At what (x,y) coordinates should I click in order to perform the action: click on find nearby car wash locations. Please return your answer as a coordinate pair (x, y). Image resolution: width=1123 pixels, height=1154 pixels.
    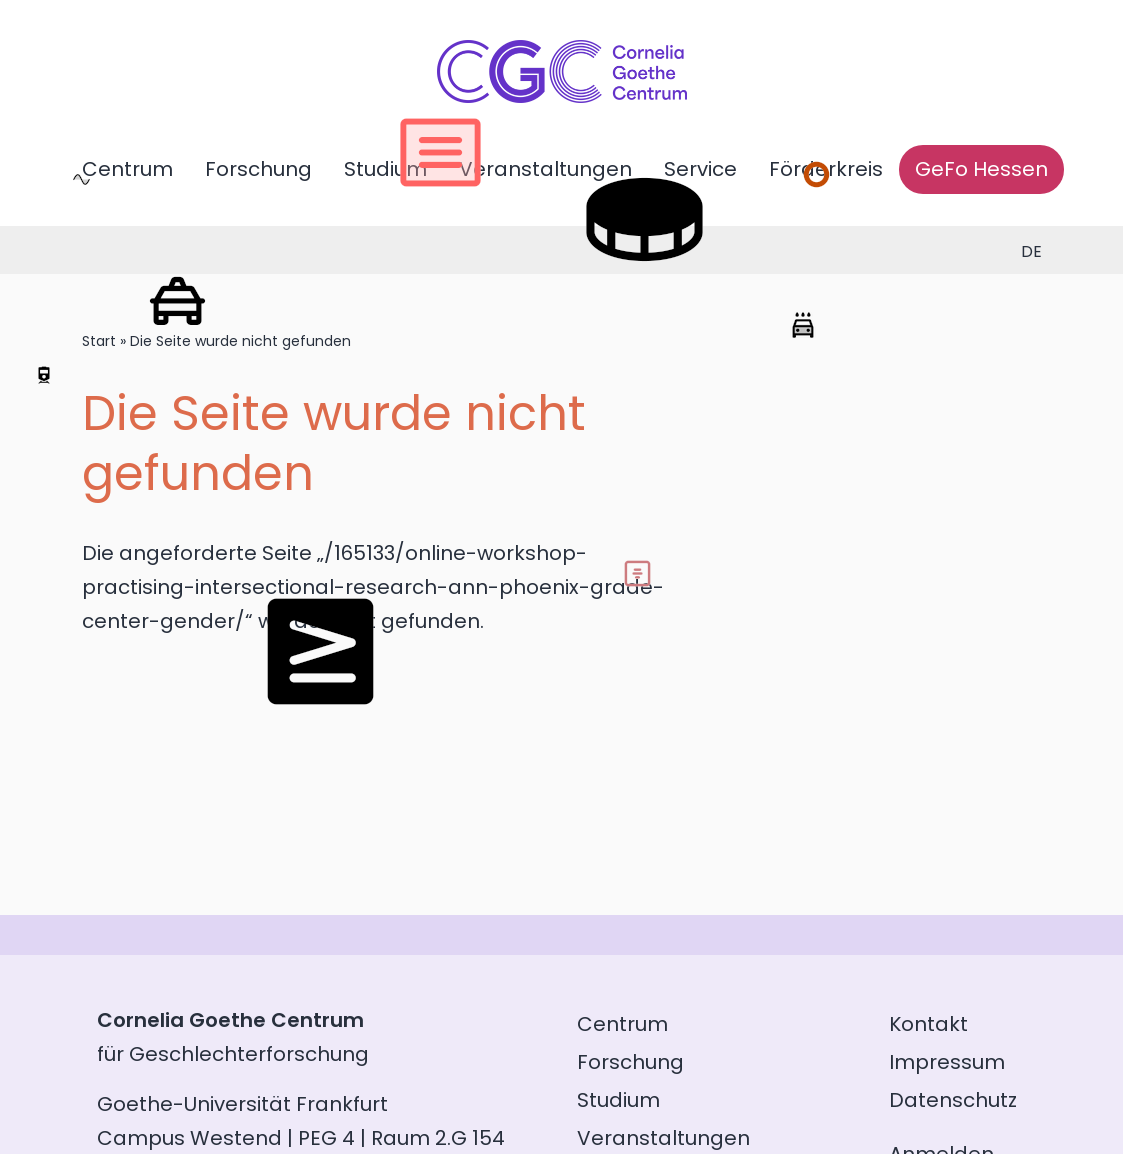
    Looking at the image, I should click on (803, 325).